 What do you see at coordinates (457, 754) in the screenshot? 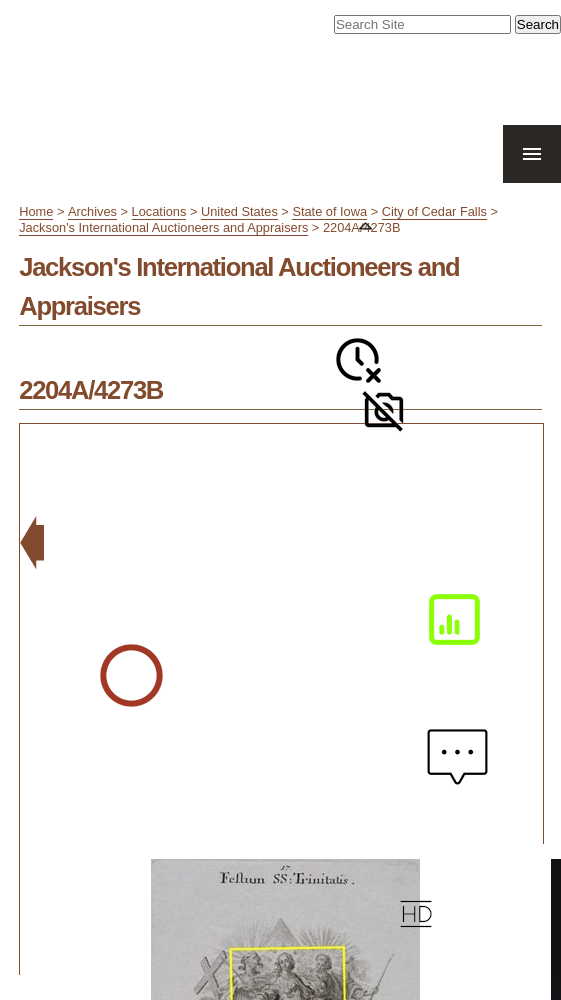
I see `open chat or messaging` at bounding box center [457, 754].